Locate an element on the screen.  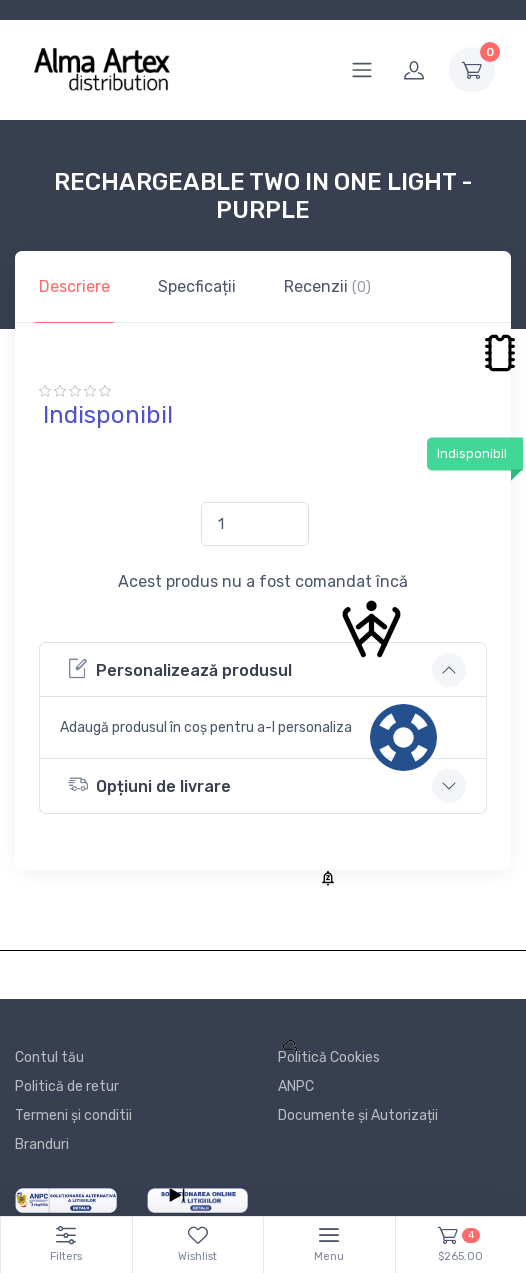
notifications are currently snoozed is located at coordinates (328, 878).